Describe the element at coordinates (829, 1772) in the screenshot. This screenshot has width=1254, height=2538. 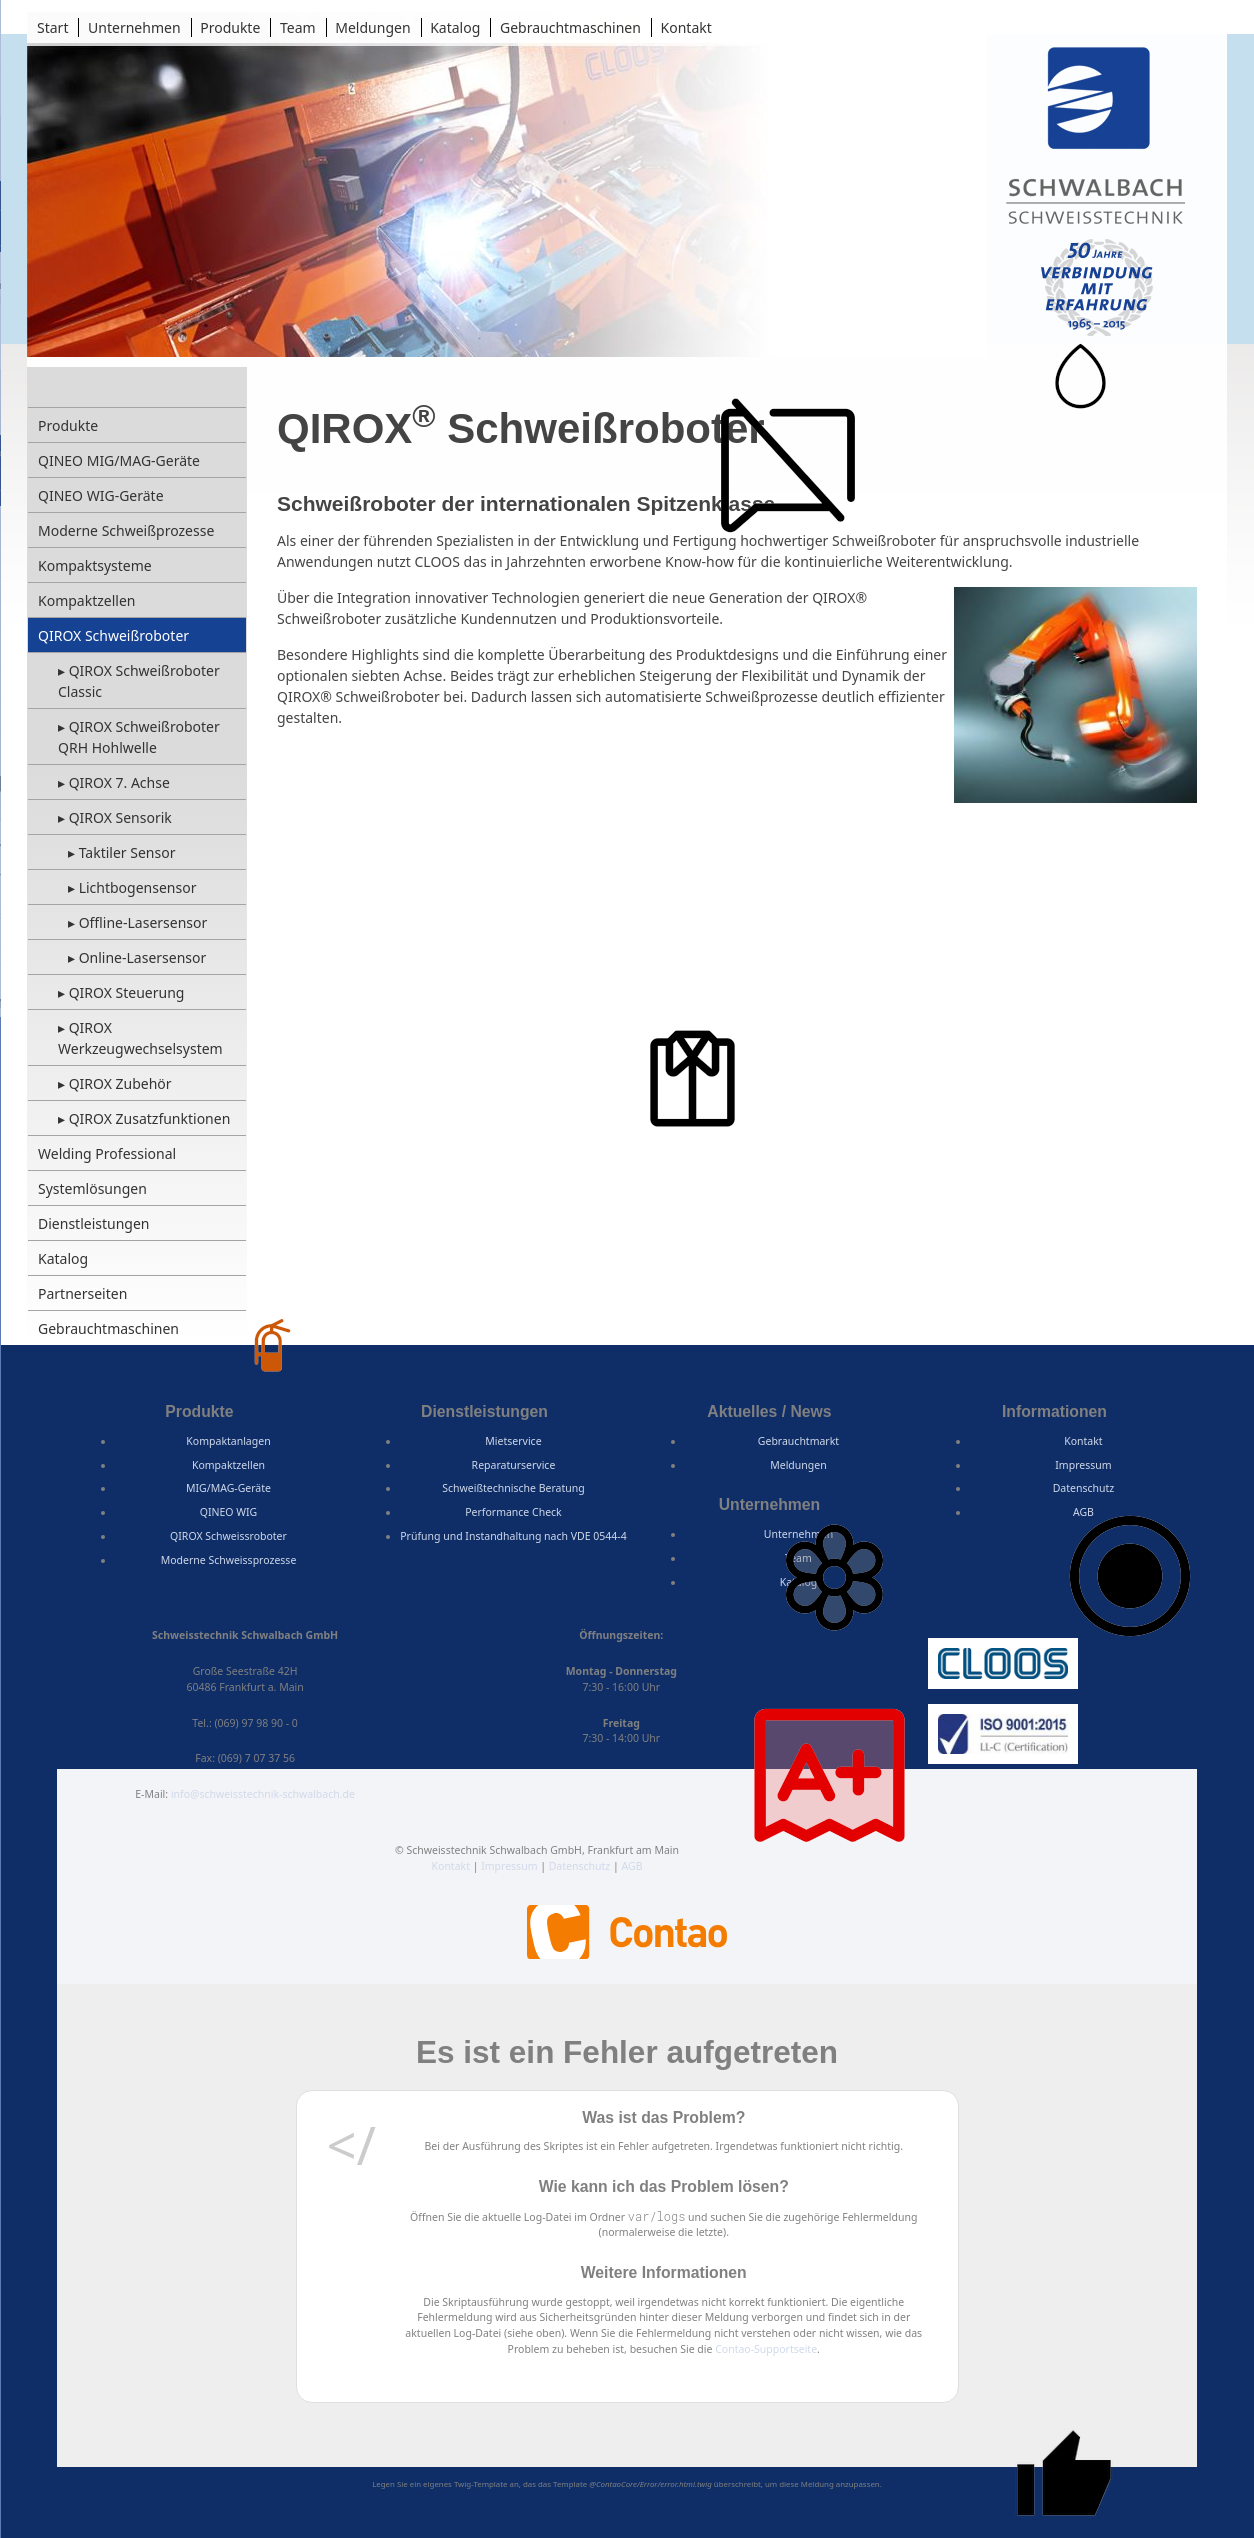
I see `view exam results or grades` at that location.